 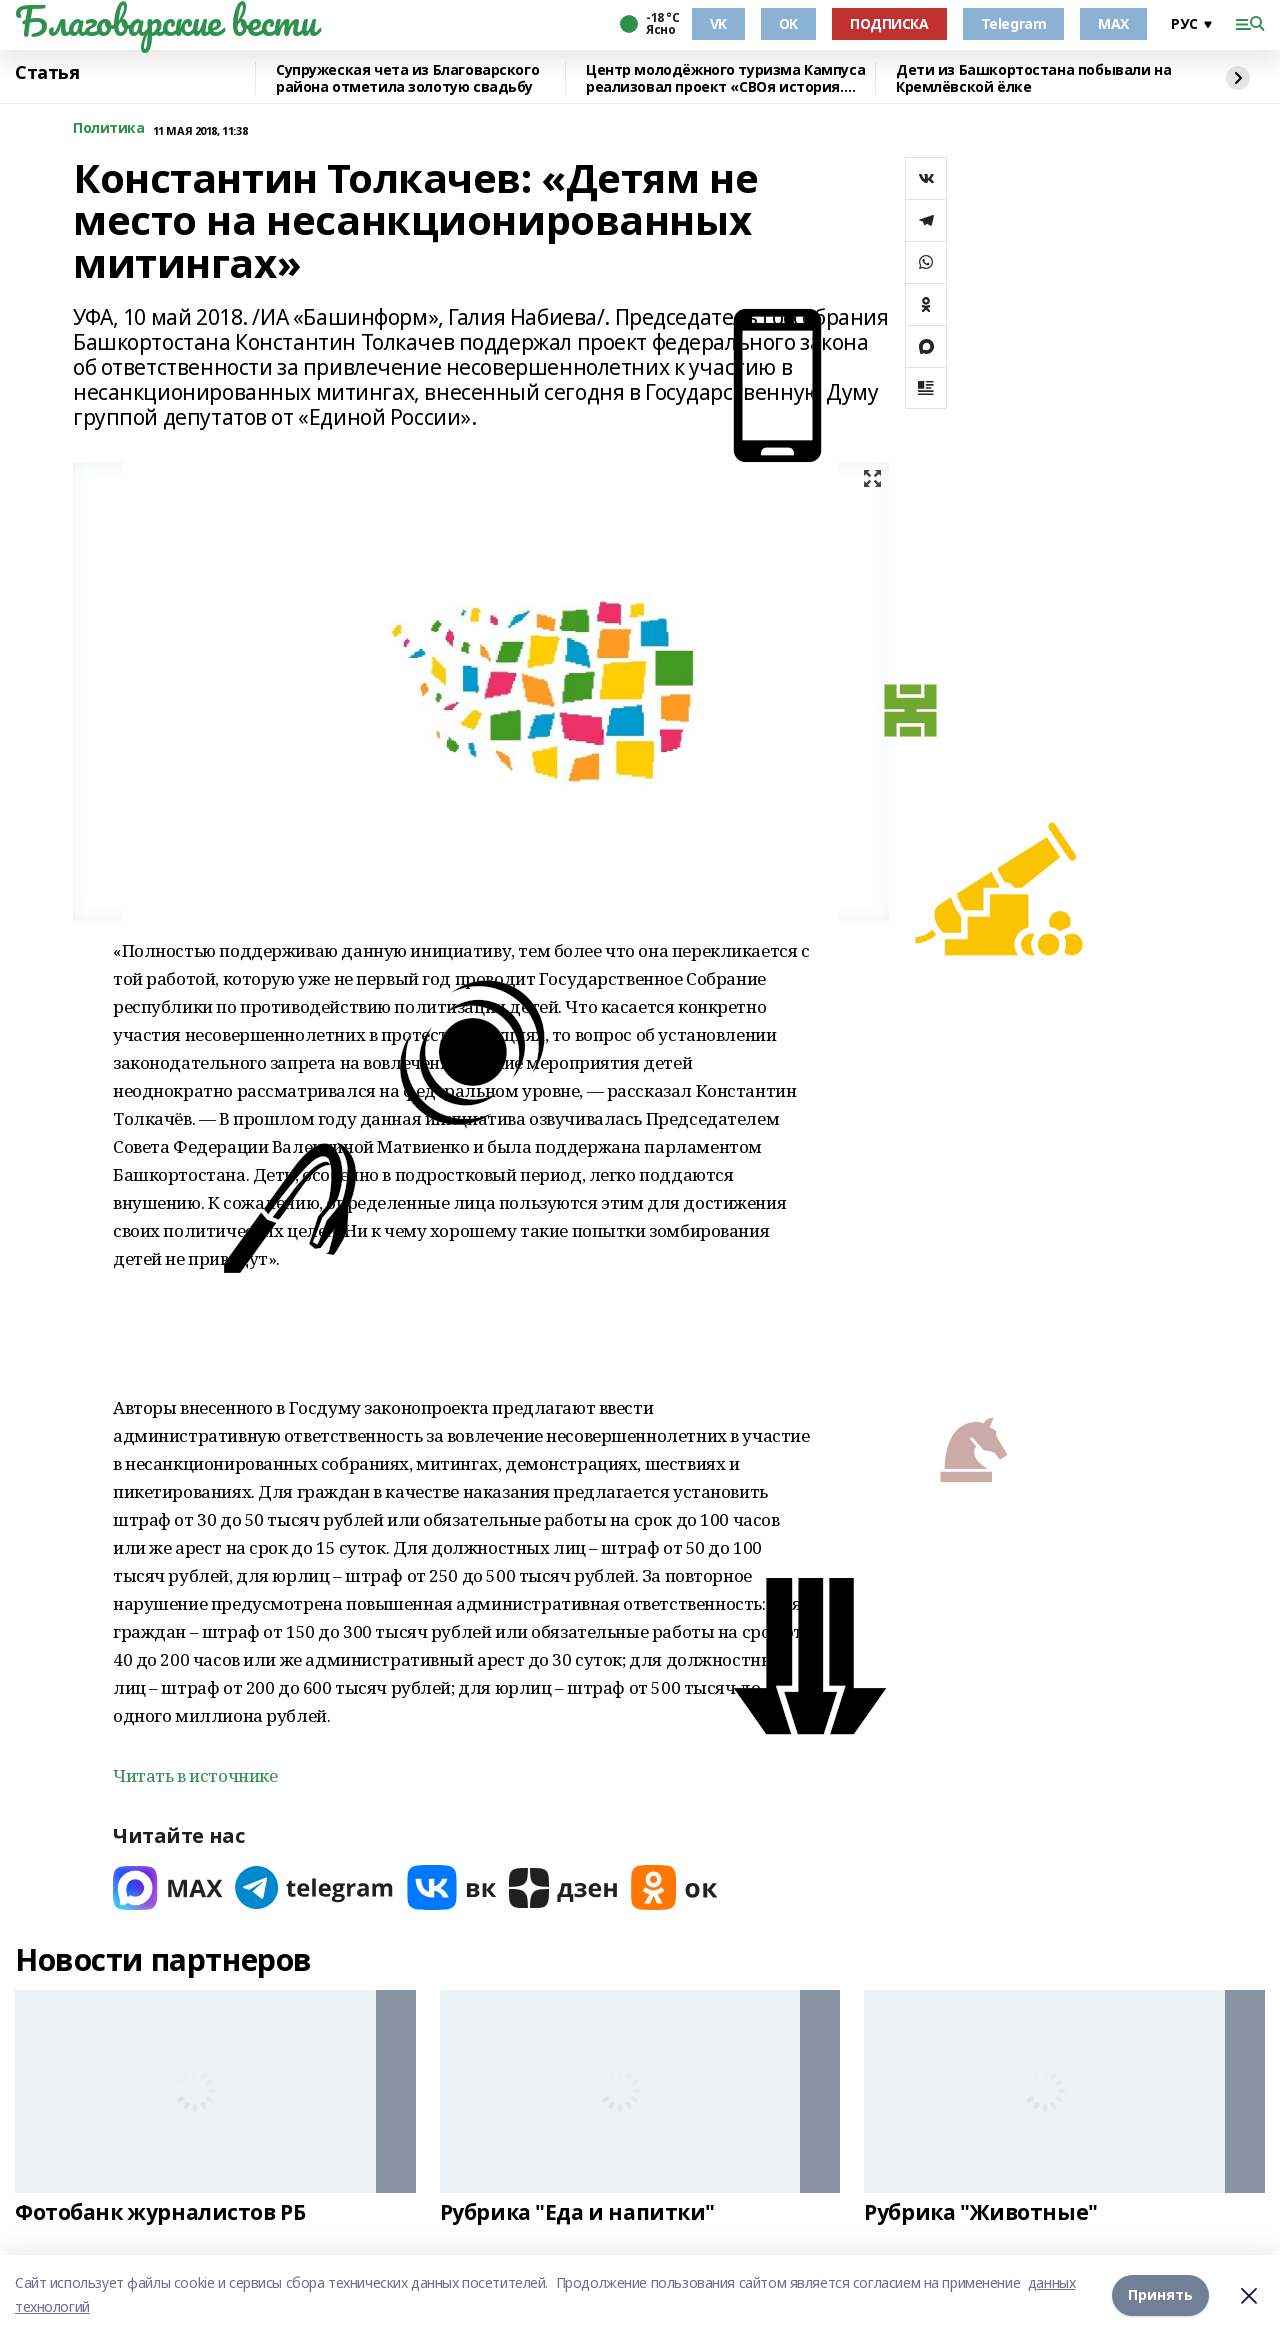 What do you see at coordinates (910, 710) in the screenshot?
I see `abstract game element or tile` at bounding box center [910, 710].